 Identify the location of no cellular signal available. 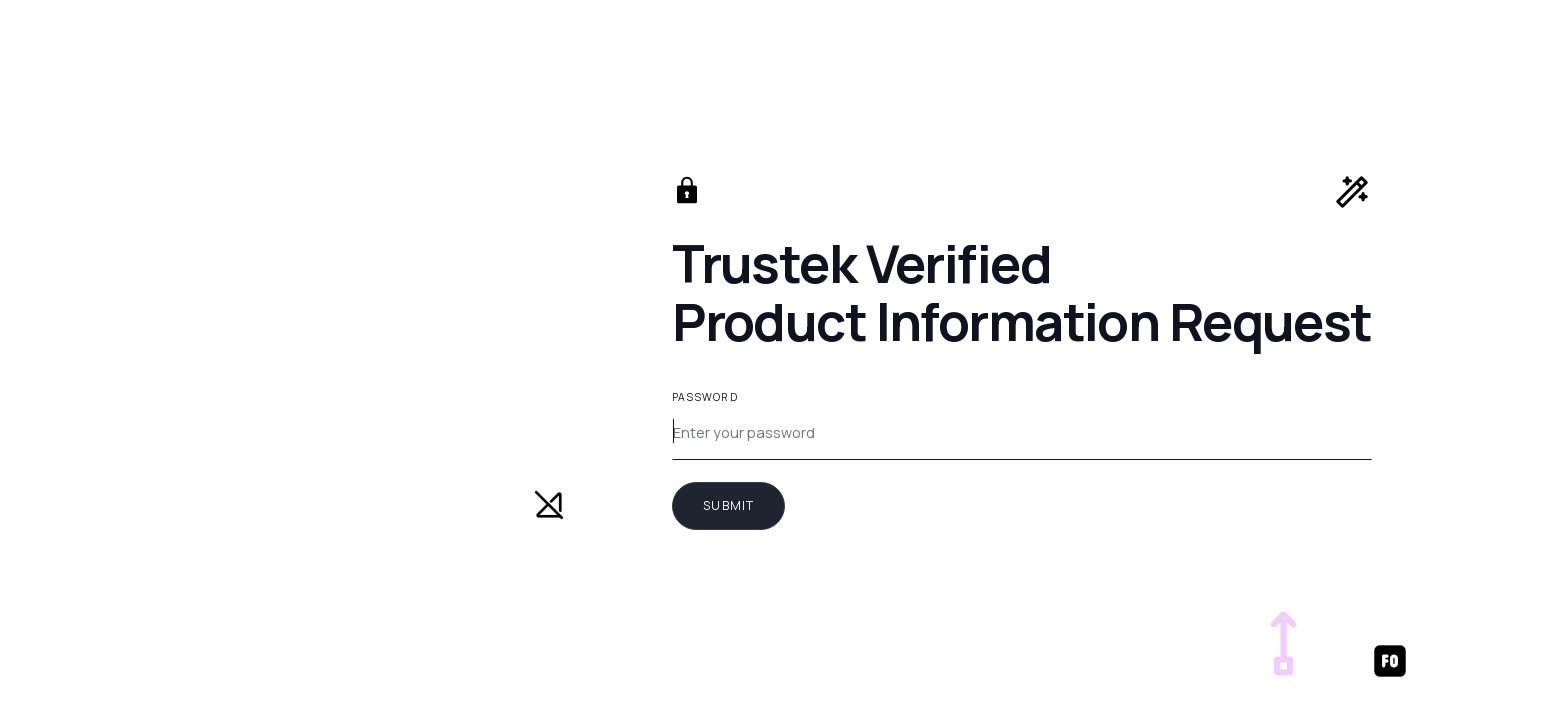
(549, 505).